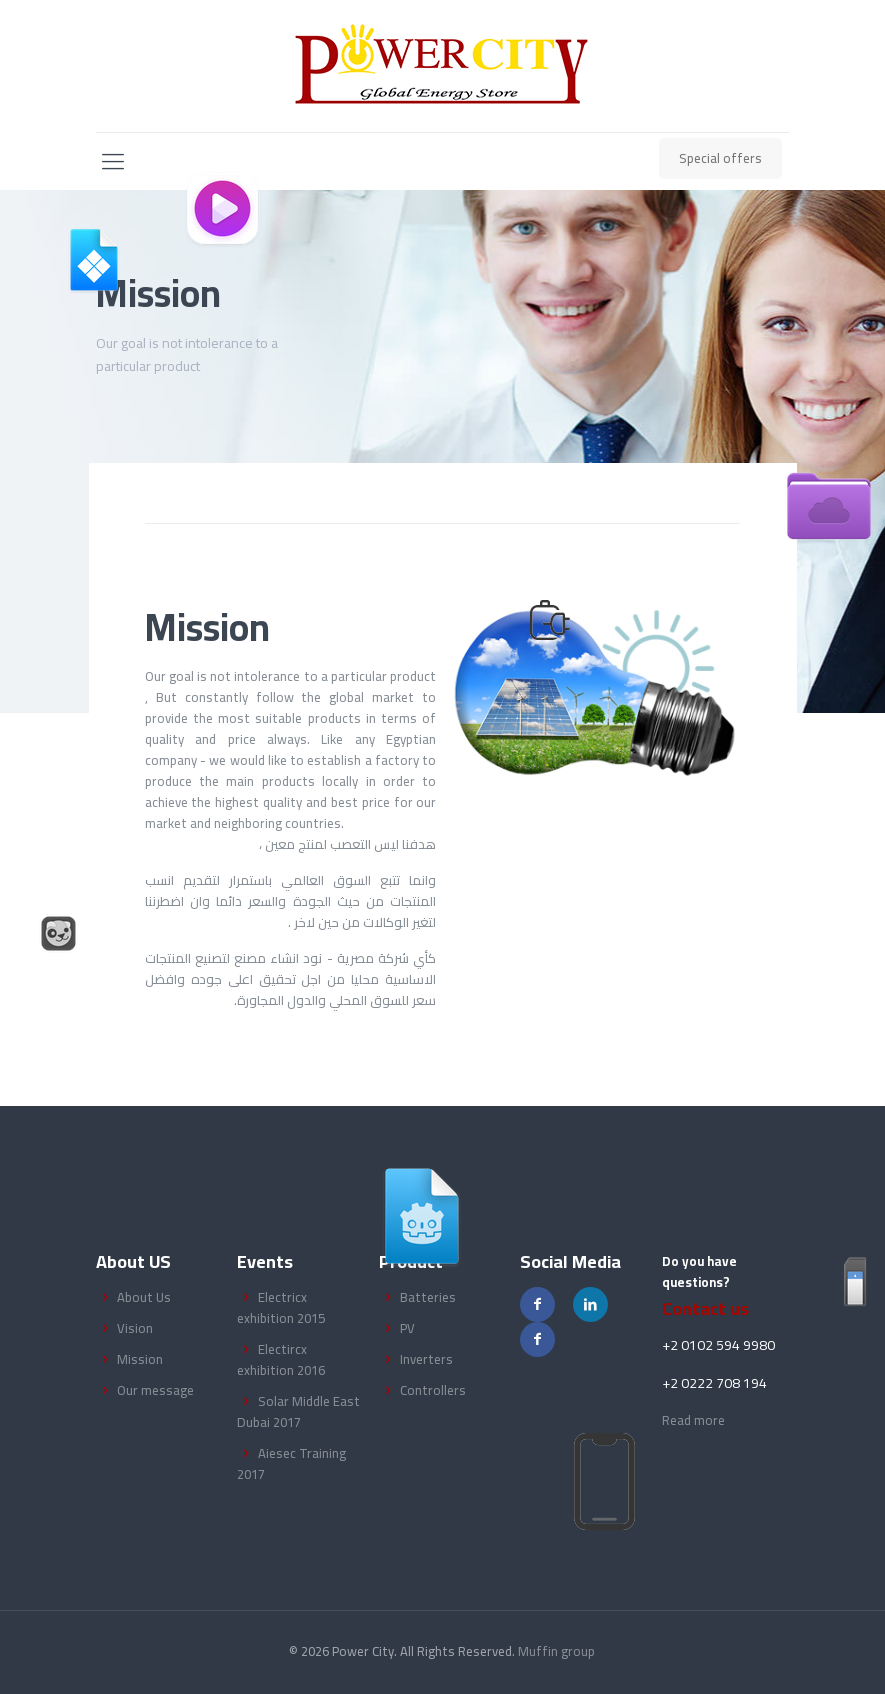 The height and width of the screenshot is (1694, 885). What do you see at coordinates (604, 1481) in the screenshot?
I see `indicates mobile device or smartphone` at bounding box center [604, 1481].